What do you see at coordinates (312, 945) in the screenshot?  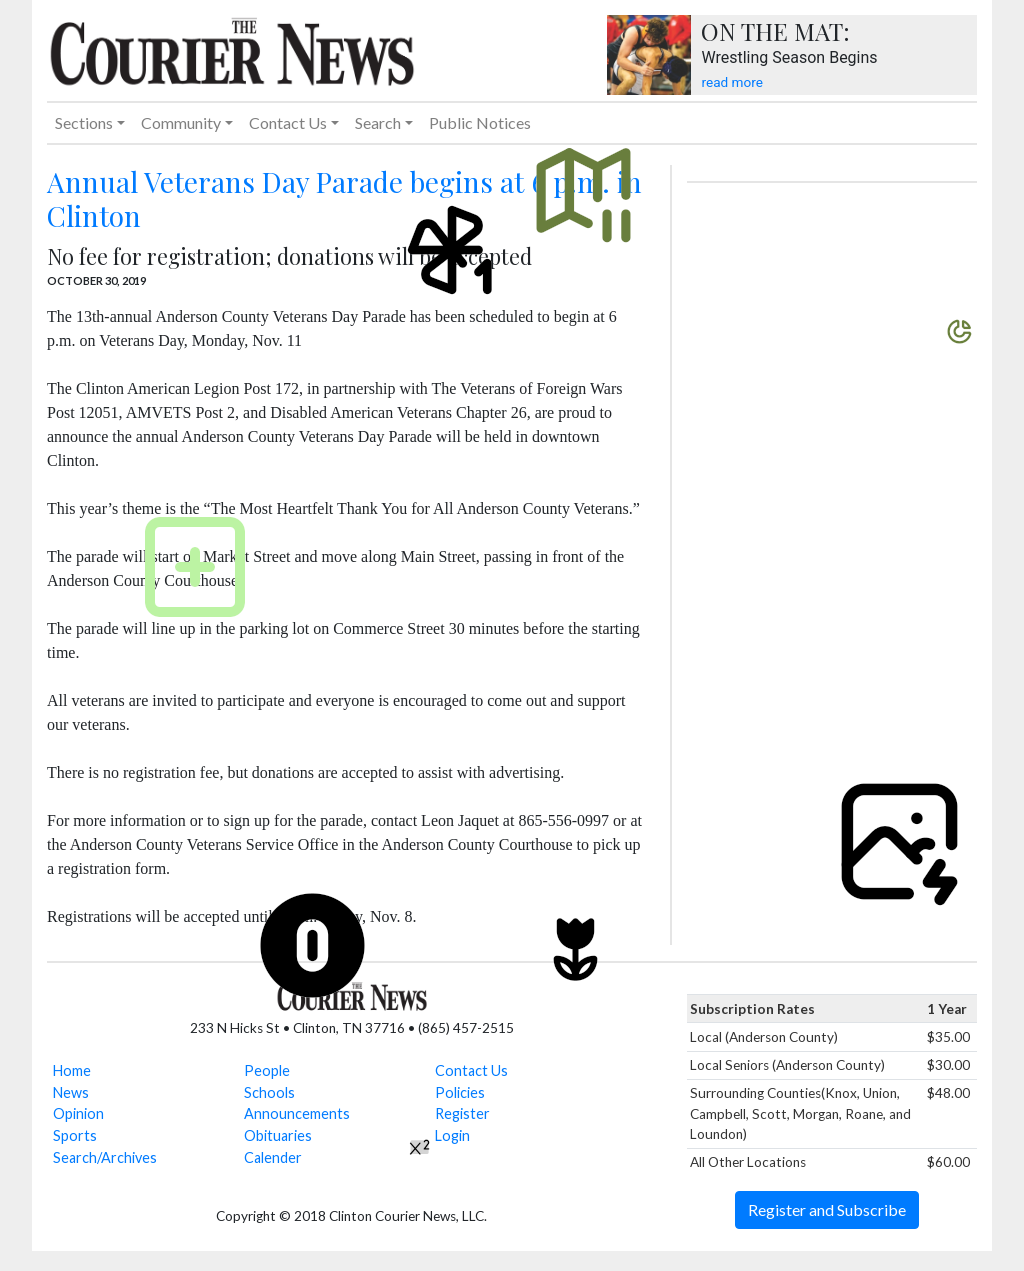 I see `indicates zero items or notifications` at bounding box center [312, 945].